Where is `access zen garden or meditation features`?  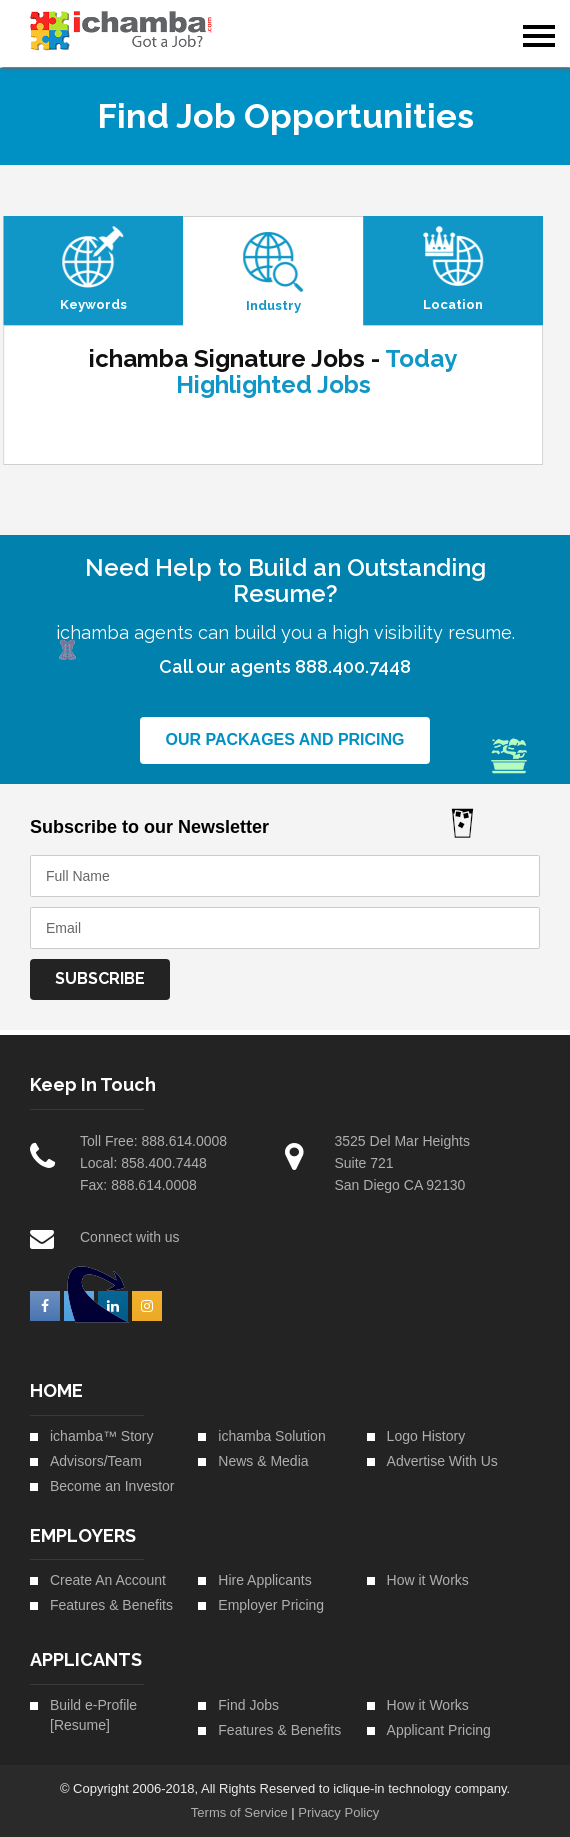
access zen garden or meditation features is located at coordinates (509, 756).